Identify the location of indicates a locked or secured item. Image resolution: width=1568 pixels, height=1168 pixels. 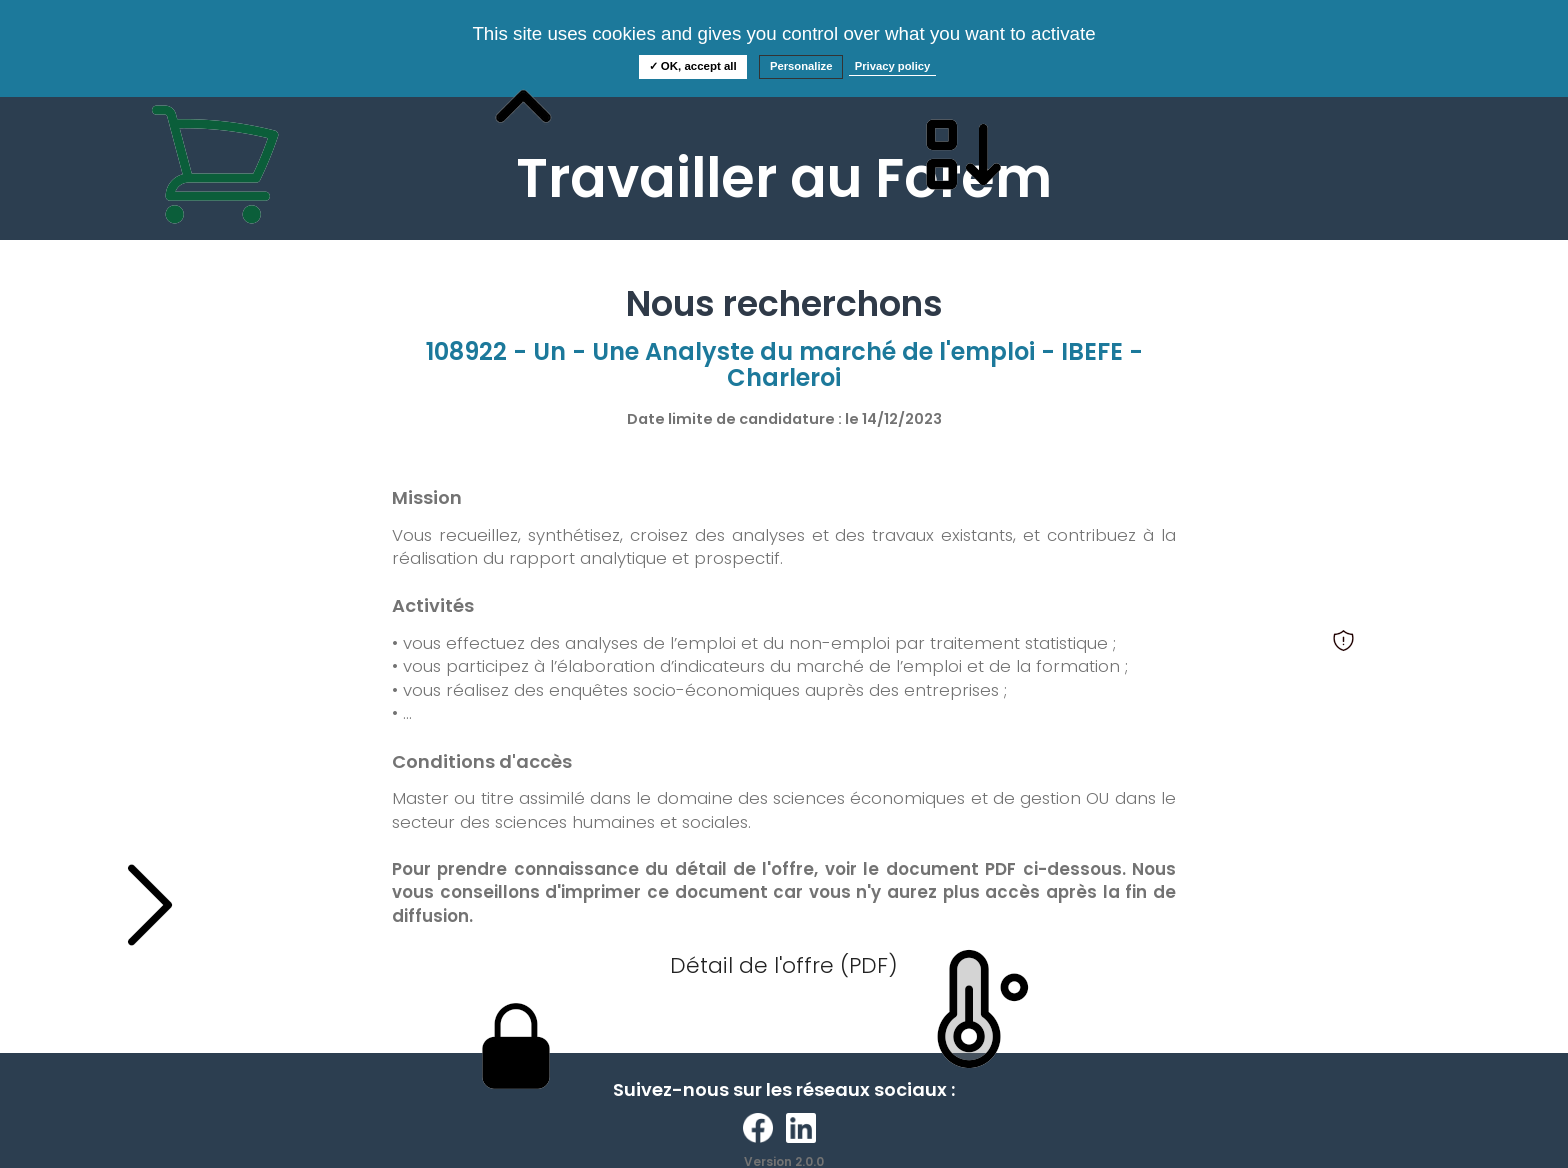
(516, 1046).